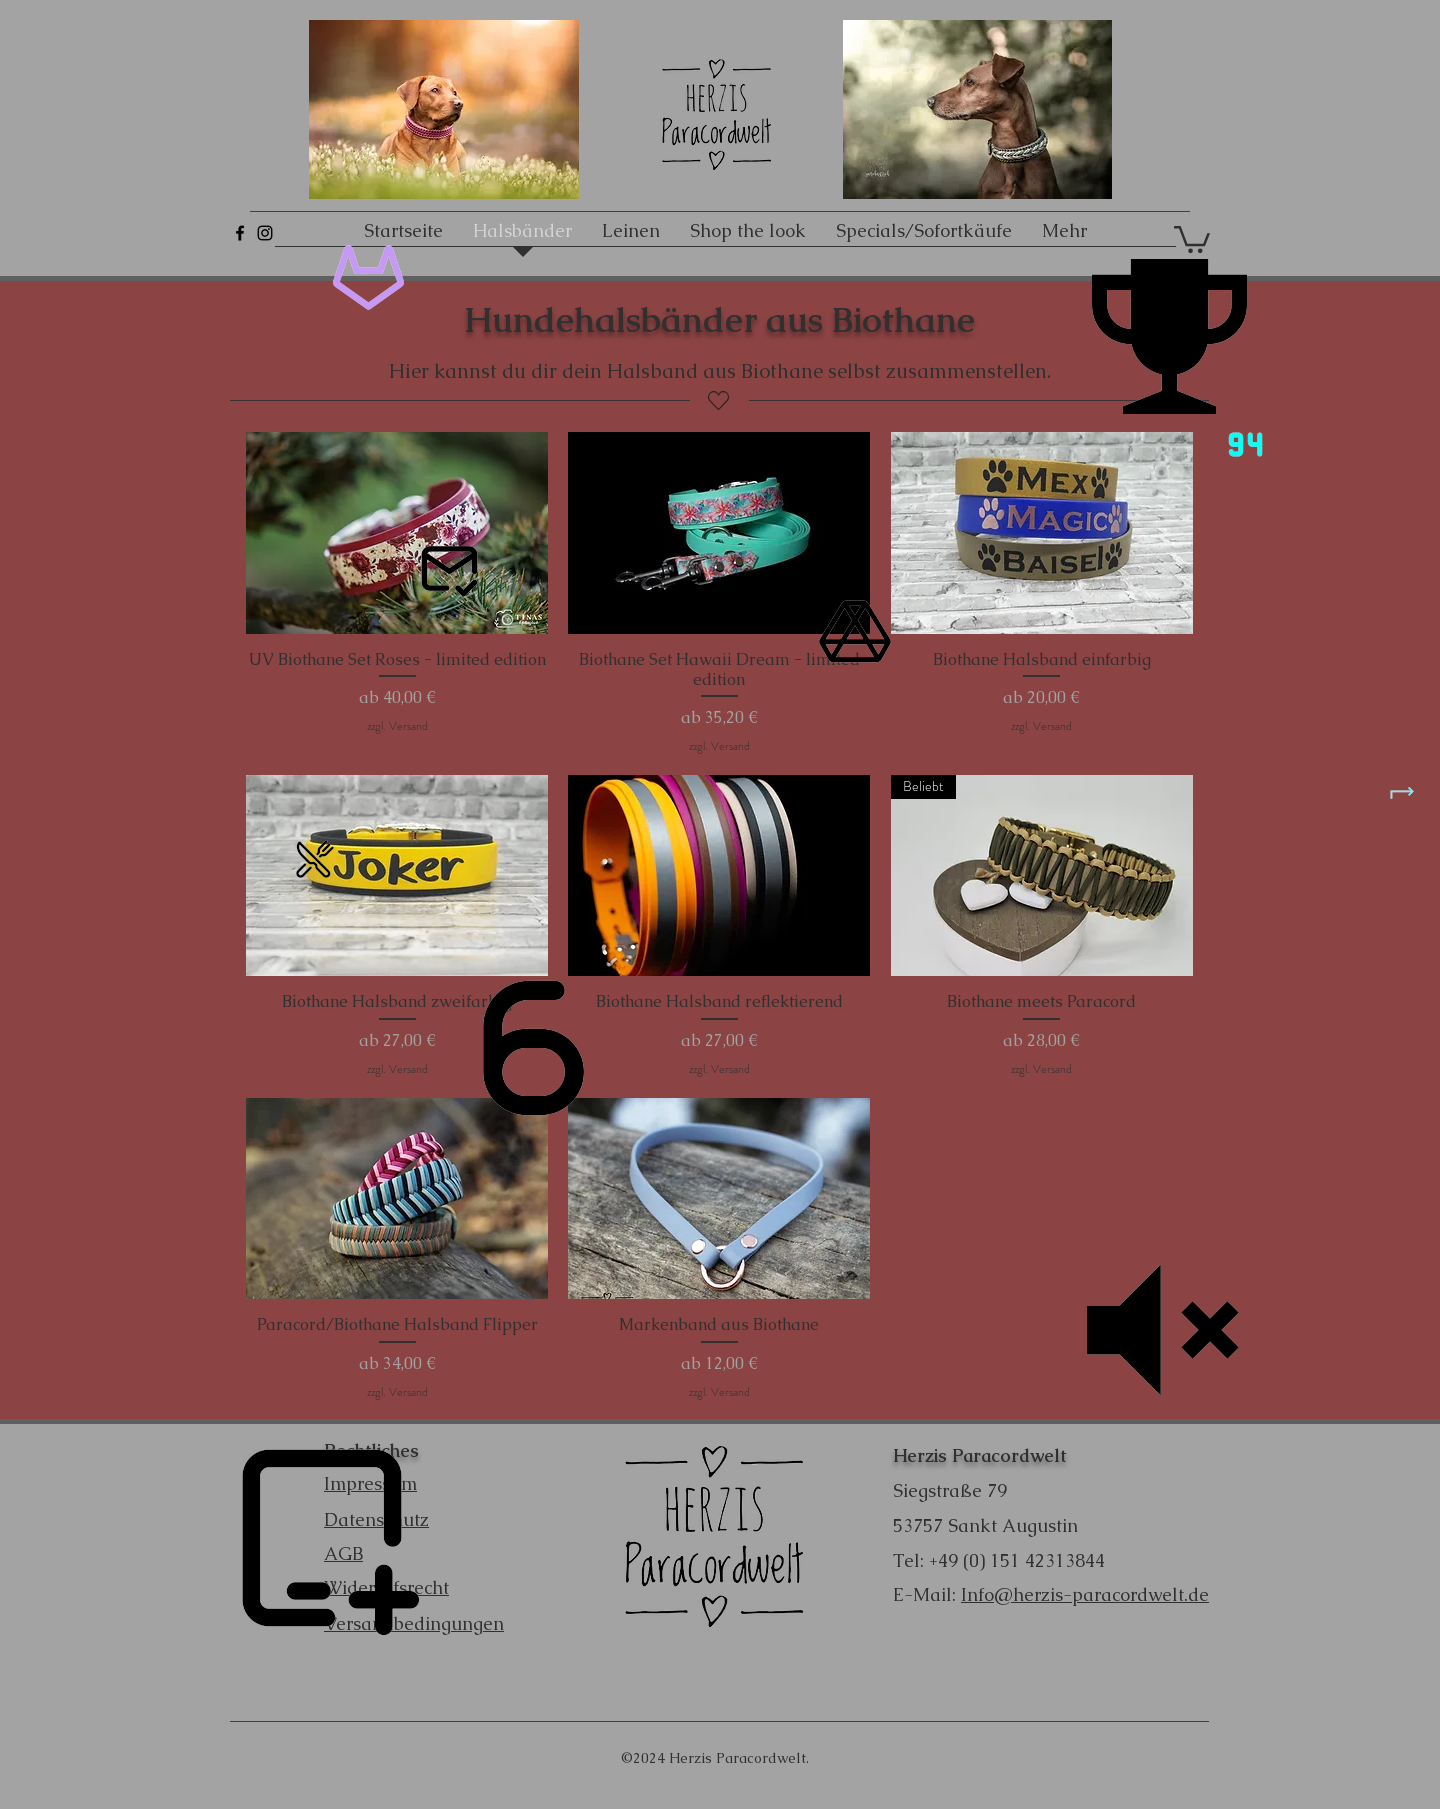 The width and height of the screenshot is (1440, 1809). Describe the element at coordinates (315, 859) in the screenshot. I see `find nearby restaurants` at that location.